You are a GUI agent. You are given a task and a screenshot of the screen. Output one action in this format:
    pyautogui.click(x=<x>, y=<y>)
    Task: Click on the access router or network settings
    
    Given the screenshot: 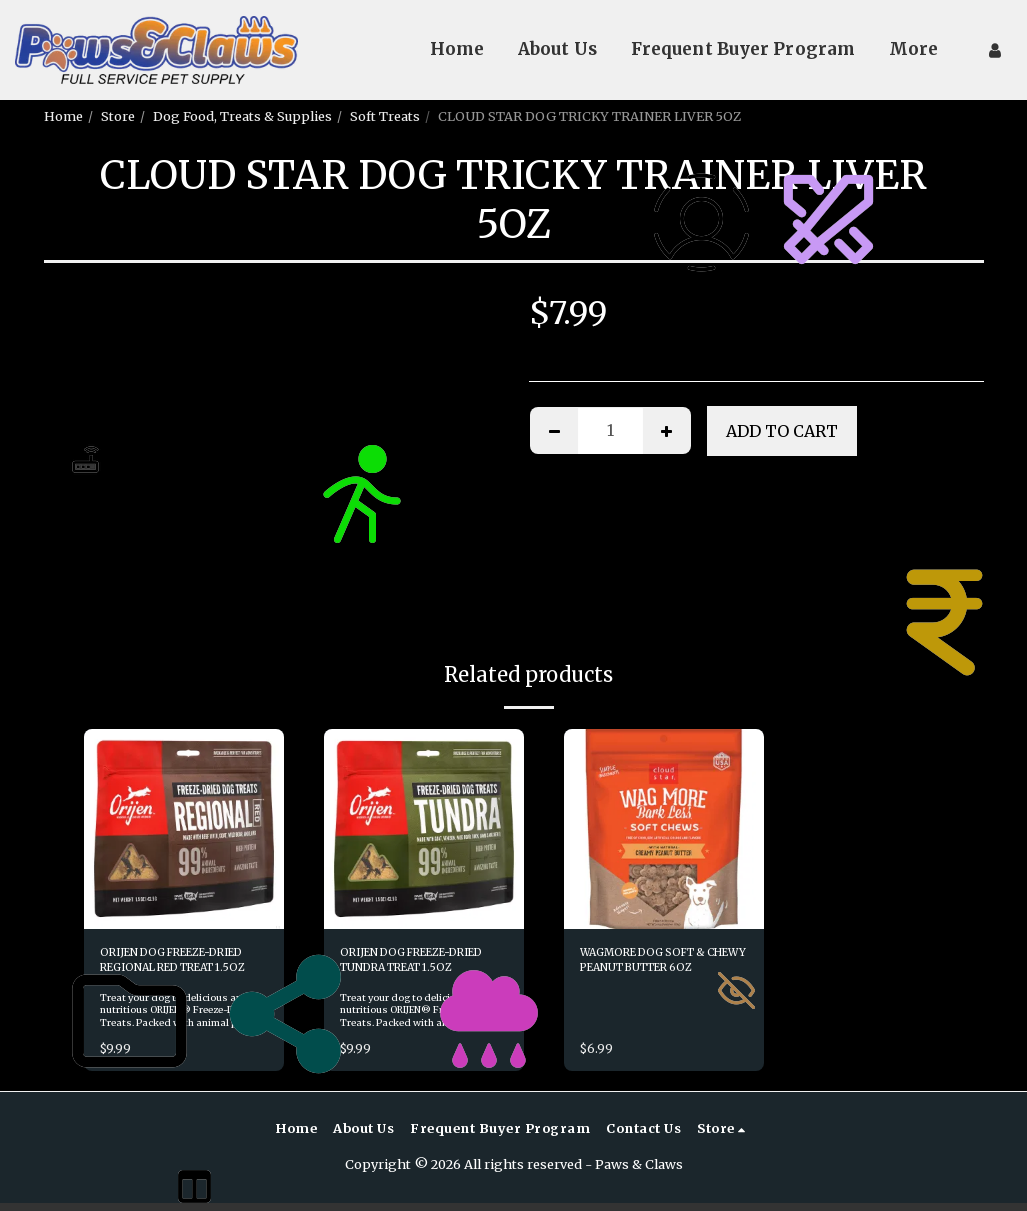 What is the action you would take?
    pyautogui.click(x=85, y=459)
    